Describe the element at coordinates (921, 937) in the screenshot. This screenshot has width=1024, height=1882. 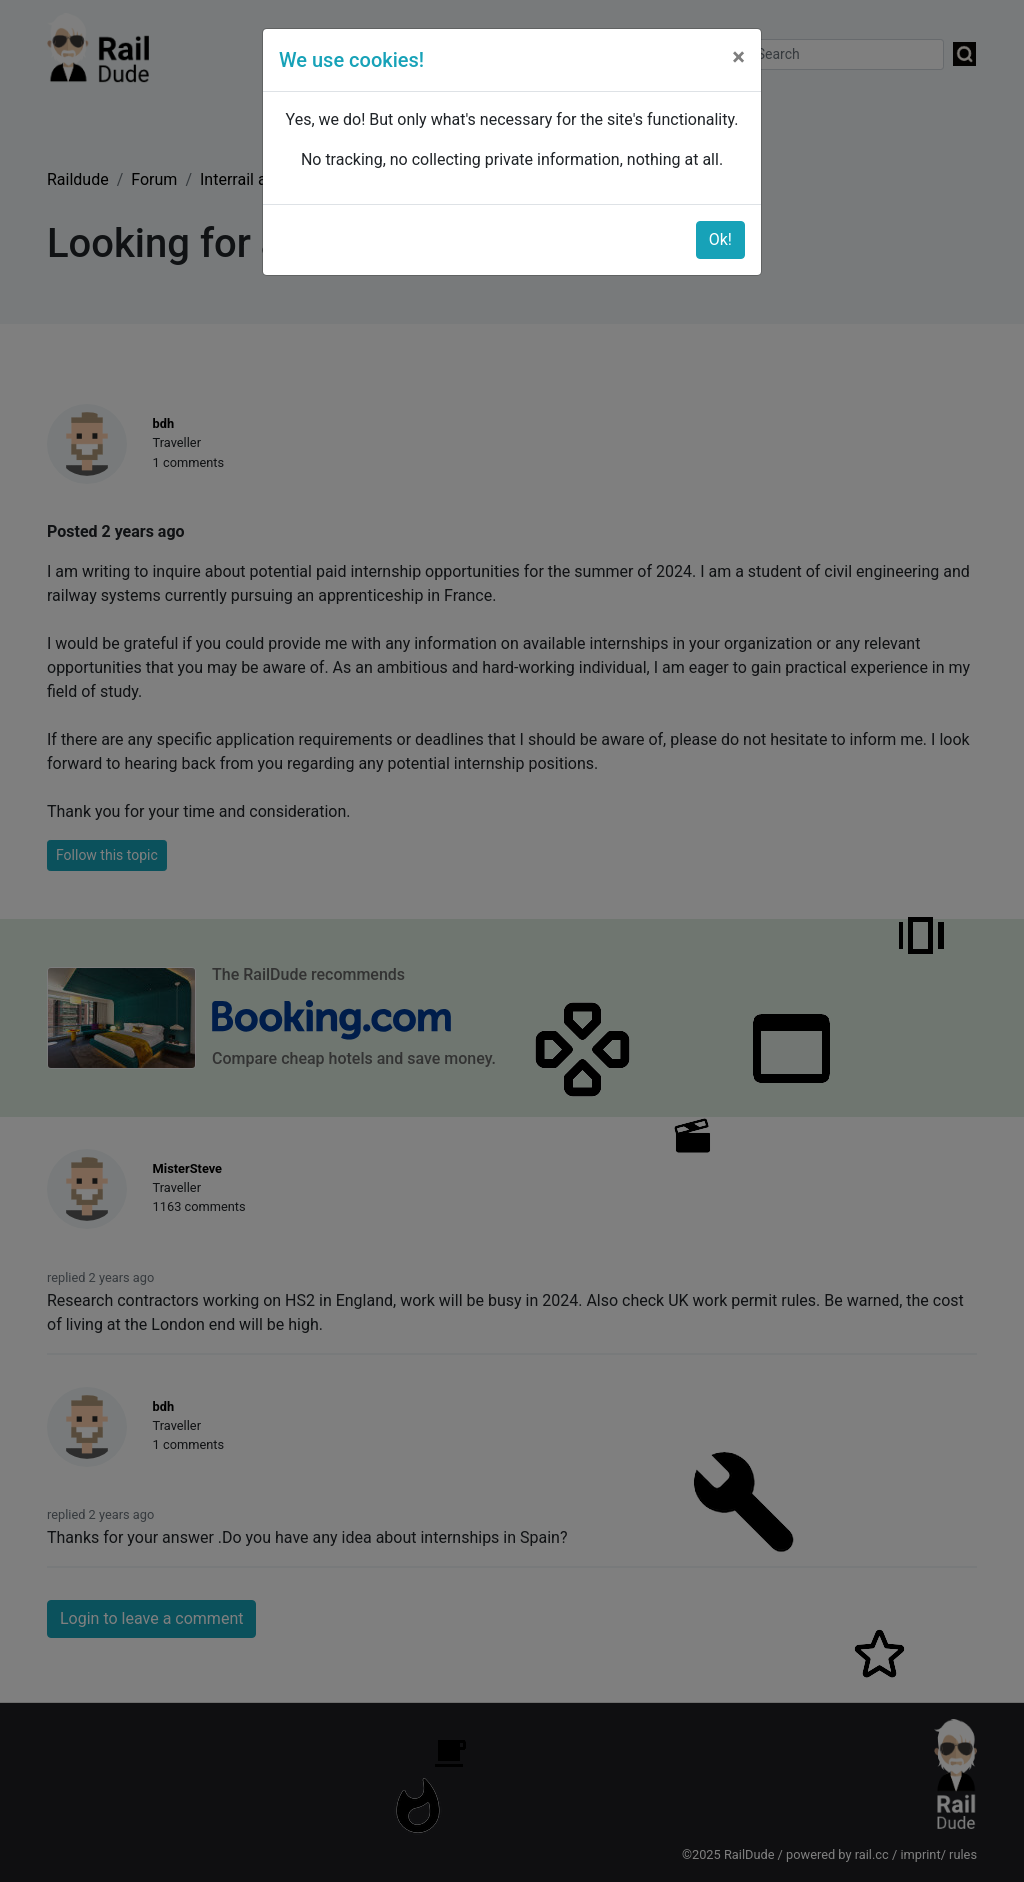
I see `view stories or sequential content` at that location.